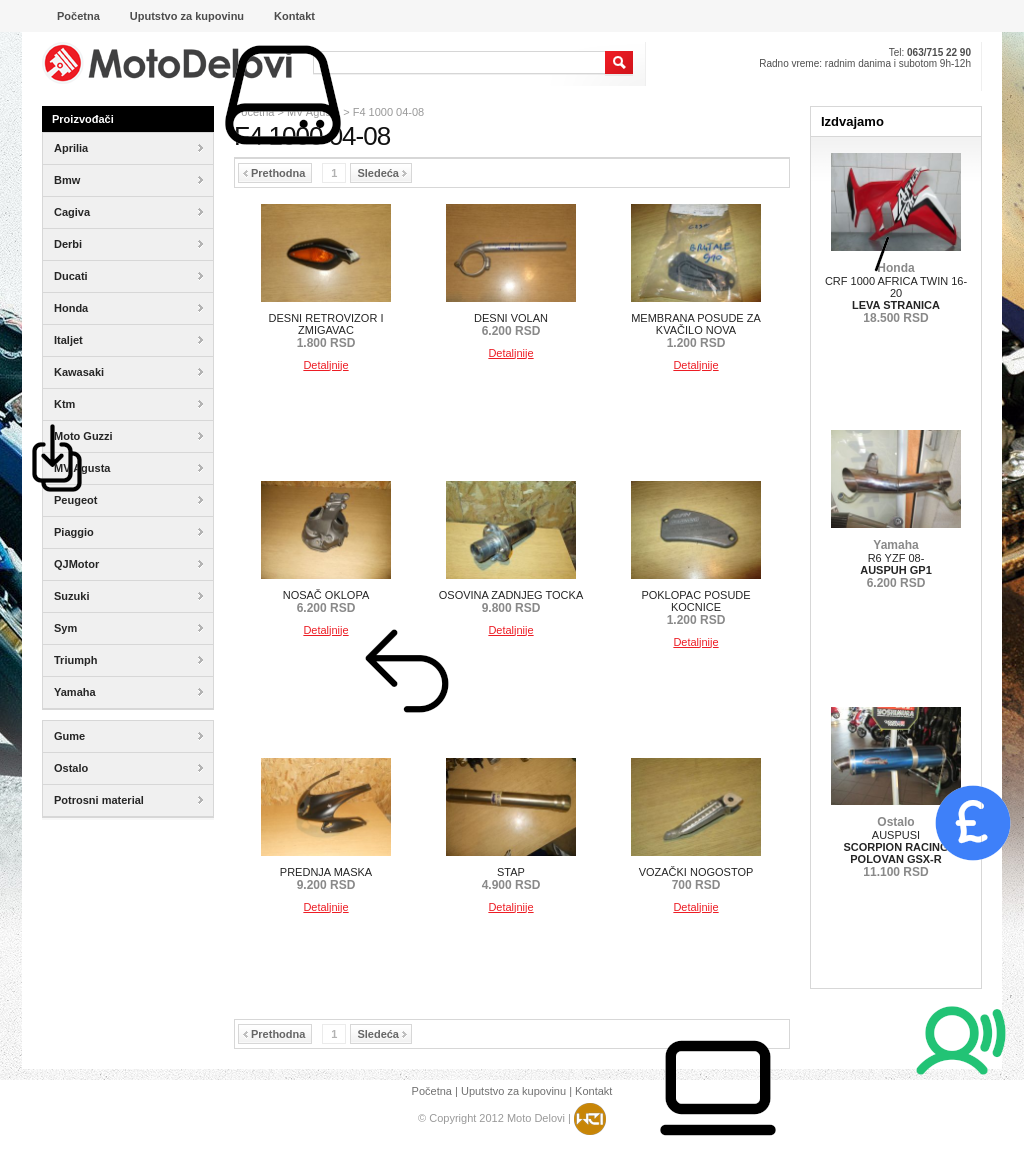 The height and width of the screenshot is (1151, 1024). Describe the element at coordinates (882, 254) in the screenshot. I see `indicates a disabled or unavailable feature` at that location.